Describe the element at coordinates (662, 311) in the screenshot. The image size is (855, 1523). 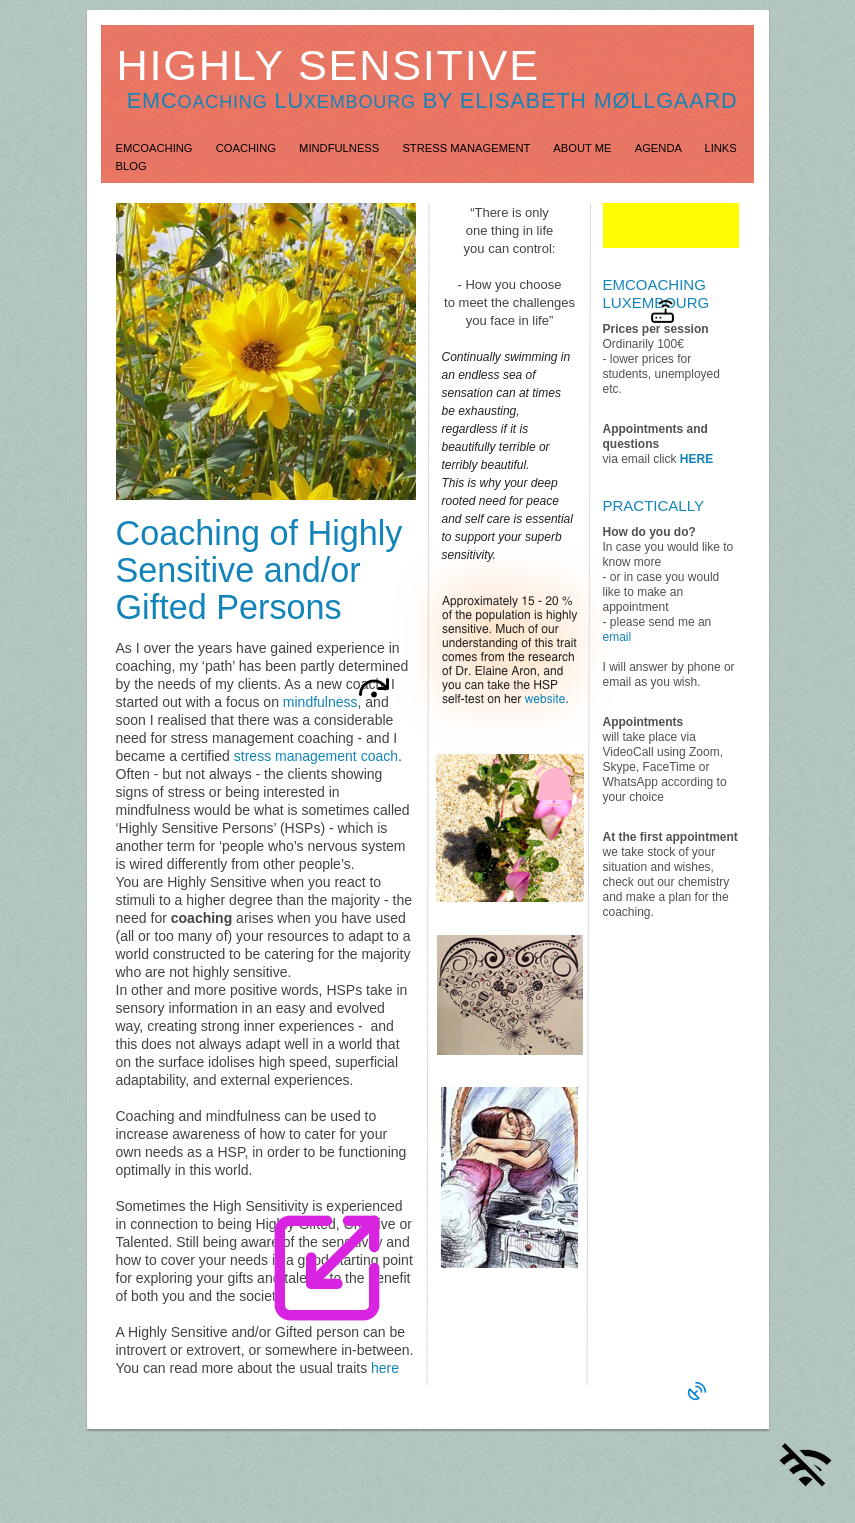
I see `access network or router settings` at that location.